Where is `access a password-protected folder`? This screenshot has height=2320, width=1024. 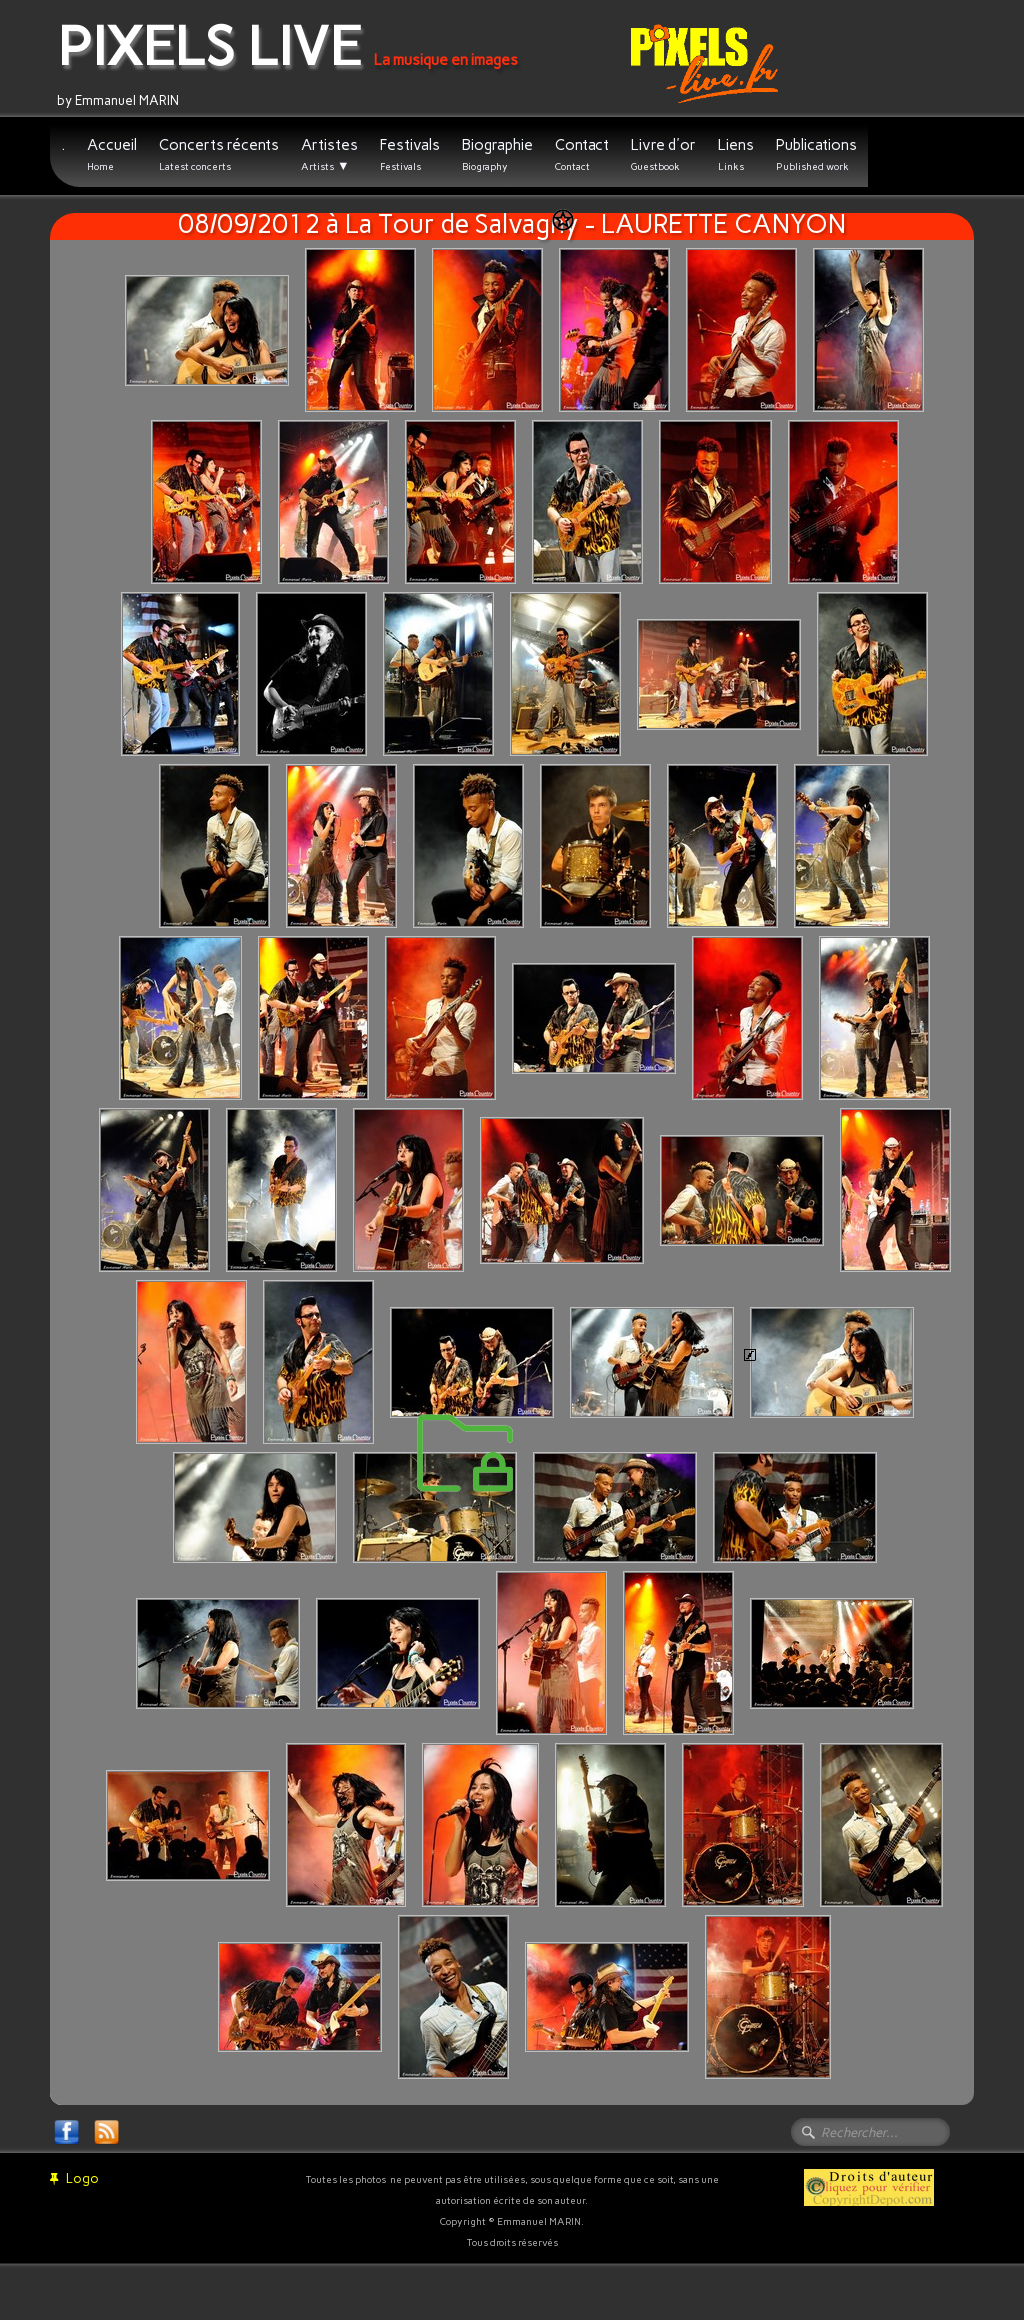
access a password-protected folder is located at coordinates (465, 1451).